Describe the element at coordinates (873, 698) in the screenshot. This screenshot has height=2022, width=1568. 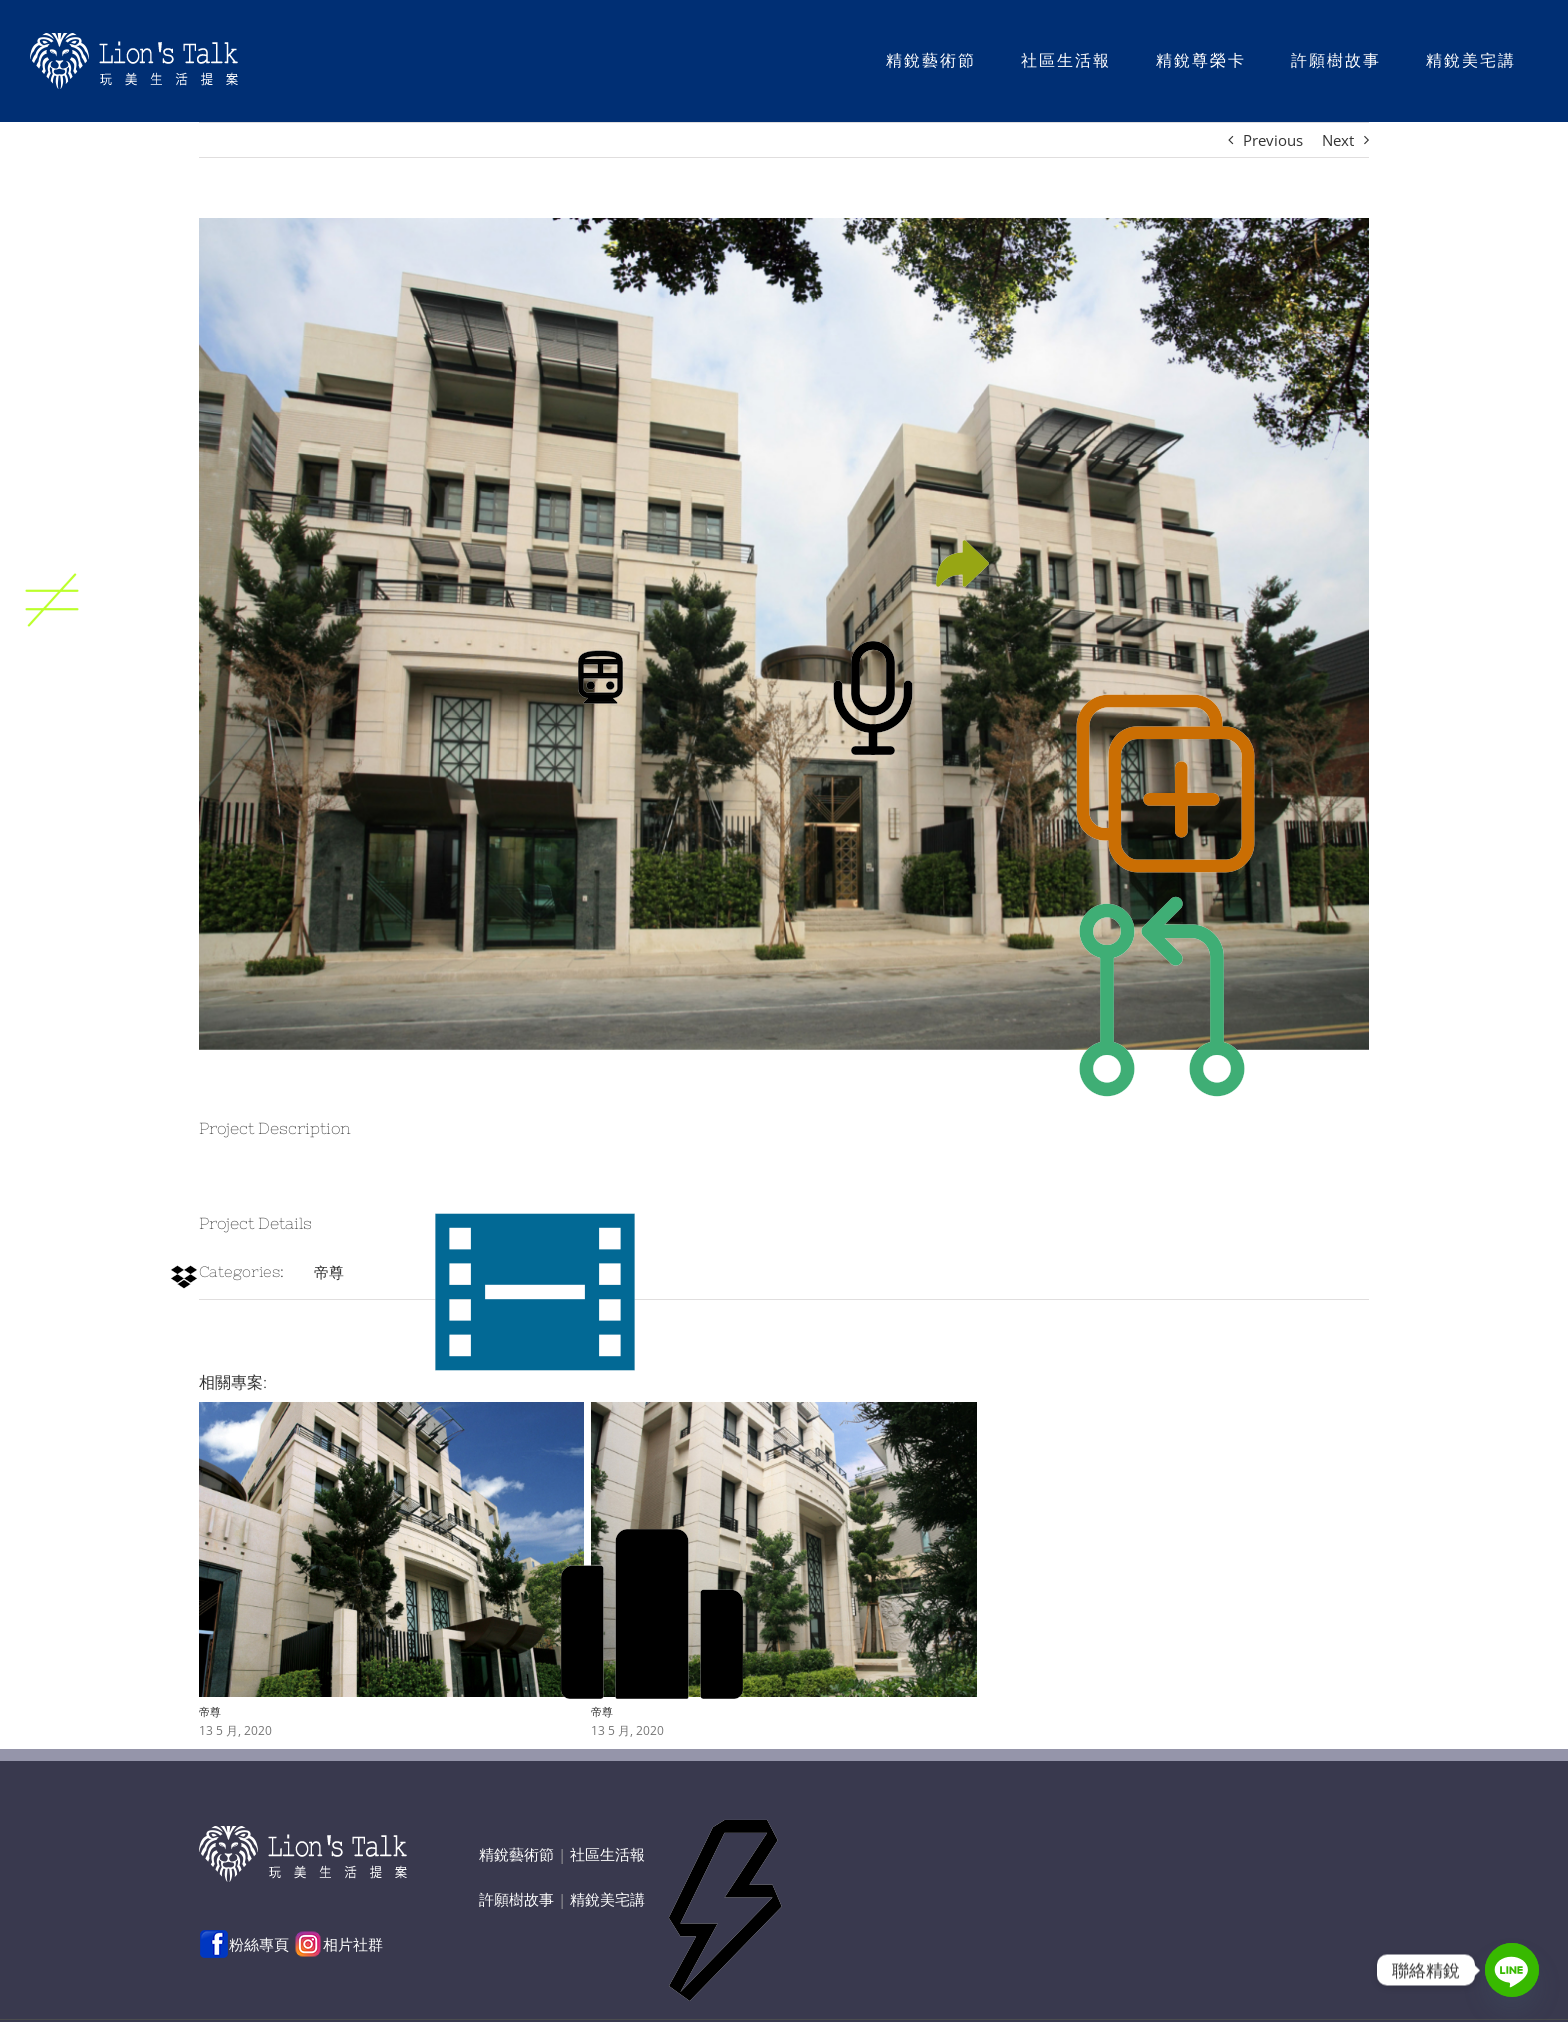
I see `tap to start voice input` at that location.